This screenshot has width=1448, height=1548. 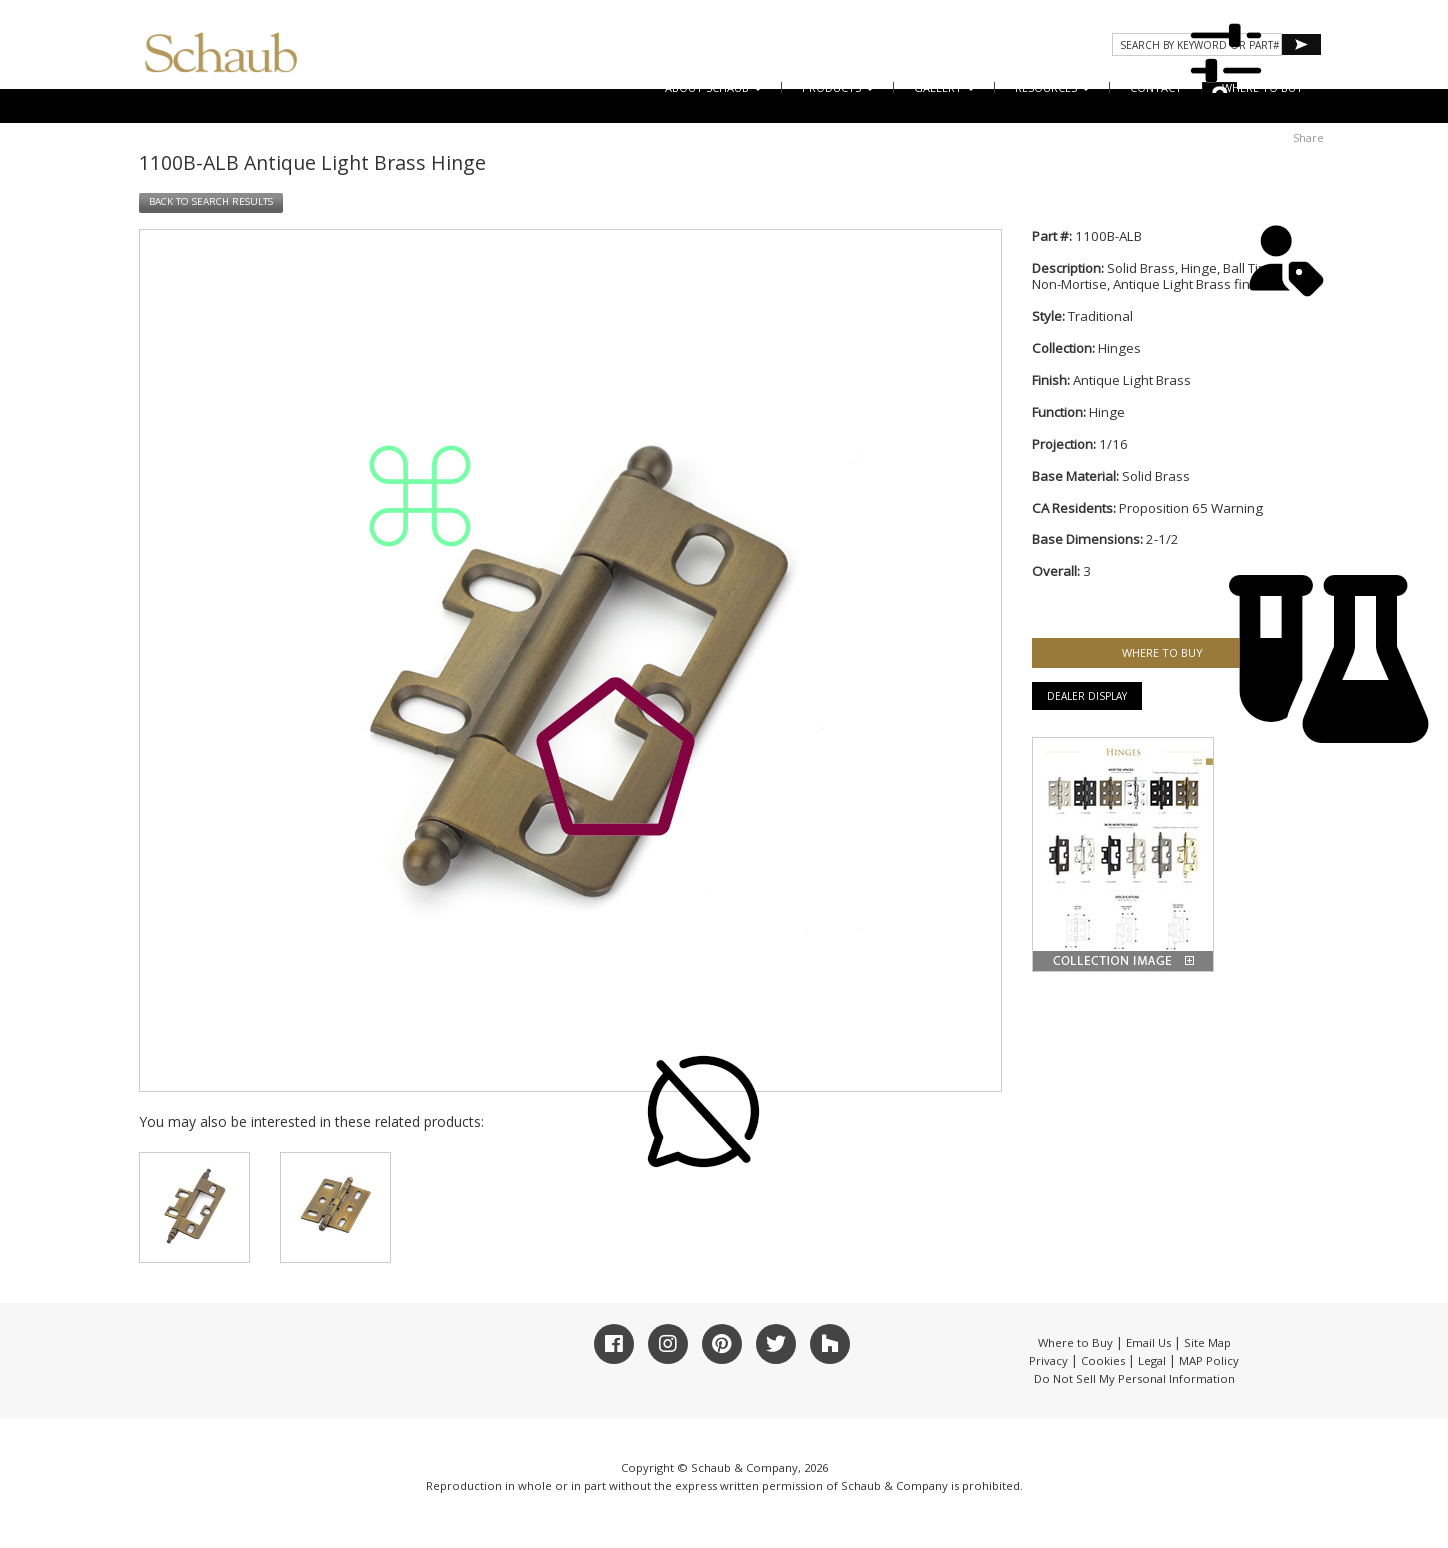 What do you see at coordinates (1334, 659) in the screenshot?
I see `access laboratory or science tools` at bounding box center [1334, 659].